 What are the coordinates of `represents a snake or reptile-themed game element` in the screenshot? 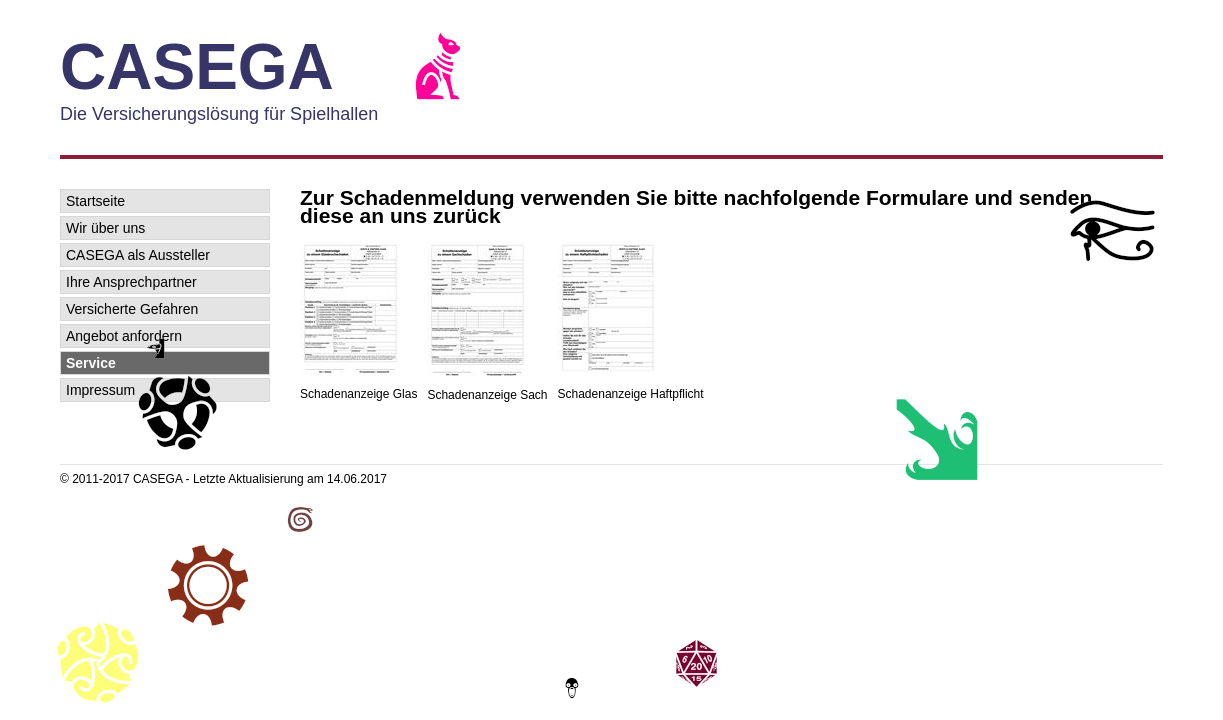 It's located at (300, 519).